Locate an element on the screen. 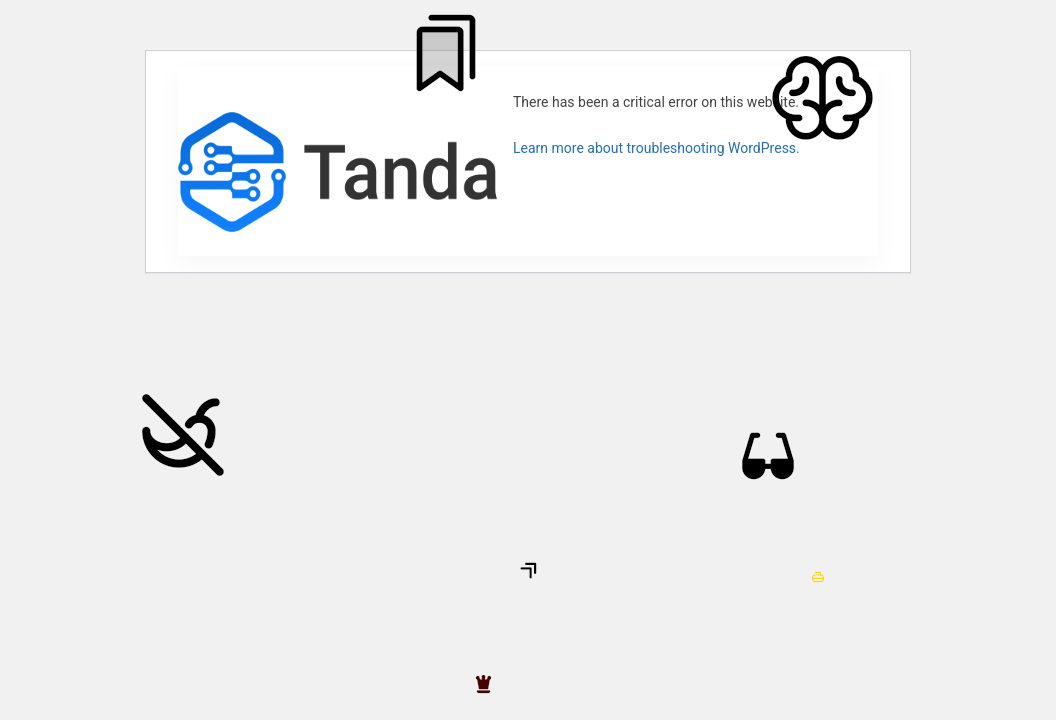 The image size is (1056, 720). disable spicy food filter is located at coordinates (183, 435).